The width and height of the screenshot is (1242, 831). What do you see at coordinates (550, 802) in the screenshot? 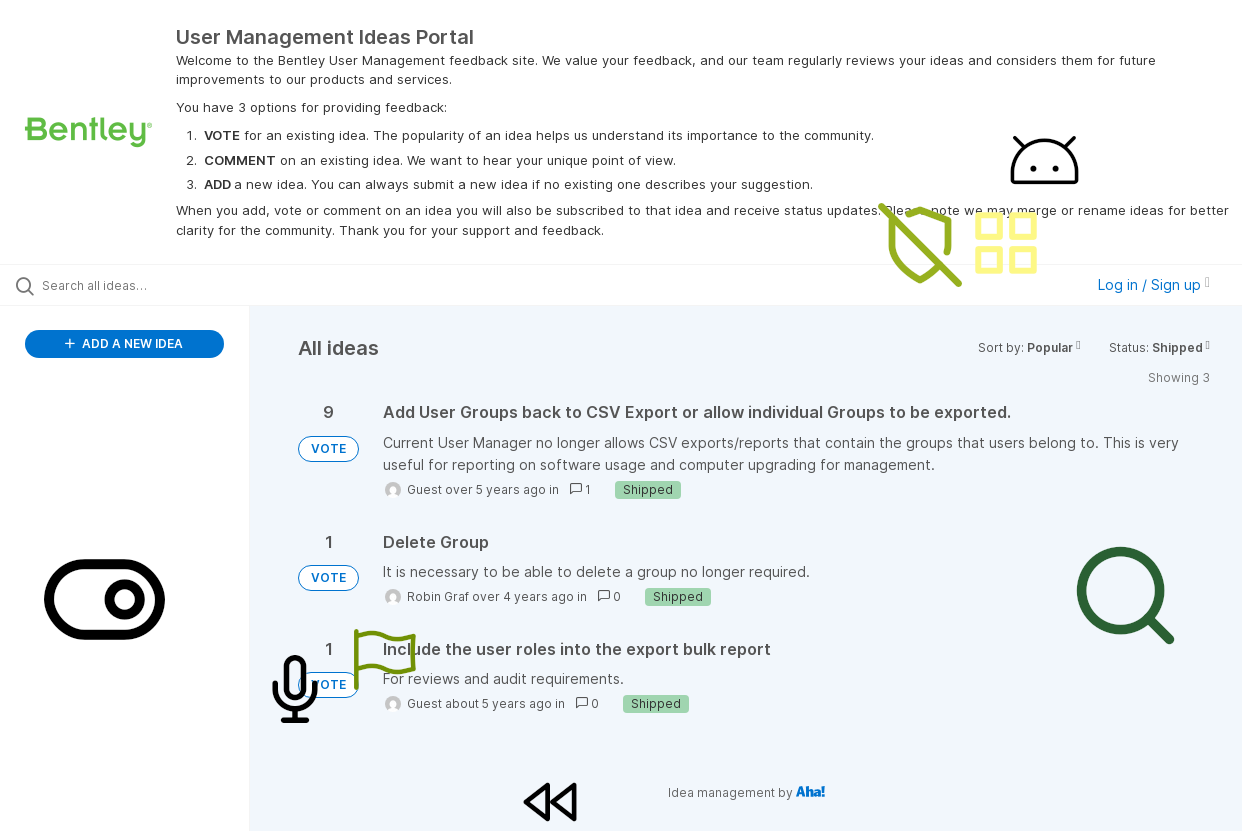
I see `rewind or skip backward in media playback` at bounding box center [550, 802].